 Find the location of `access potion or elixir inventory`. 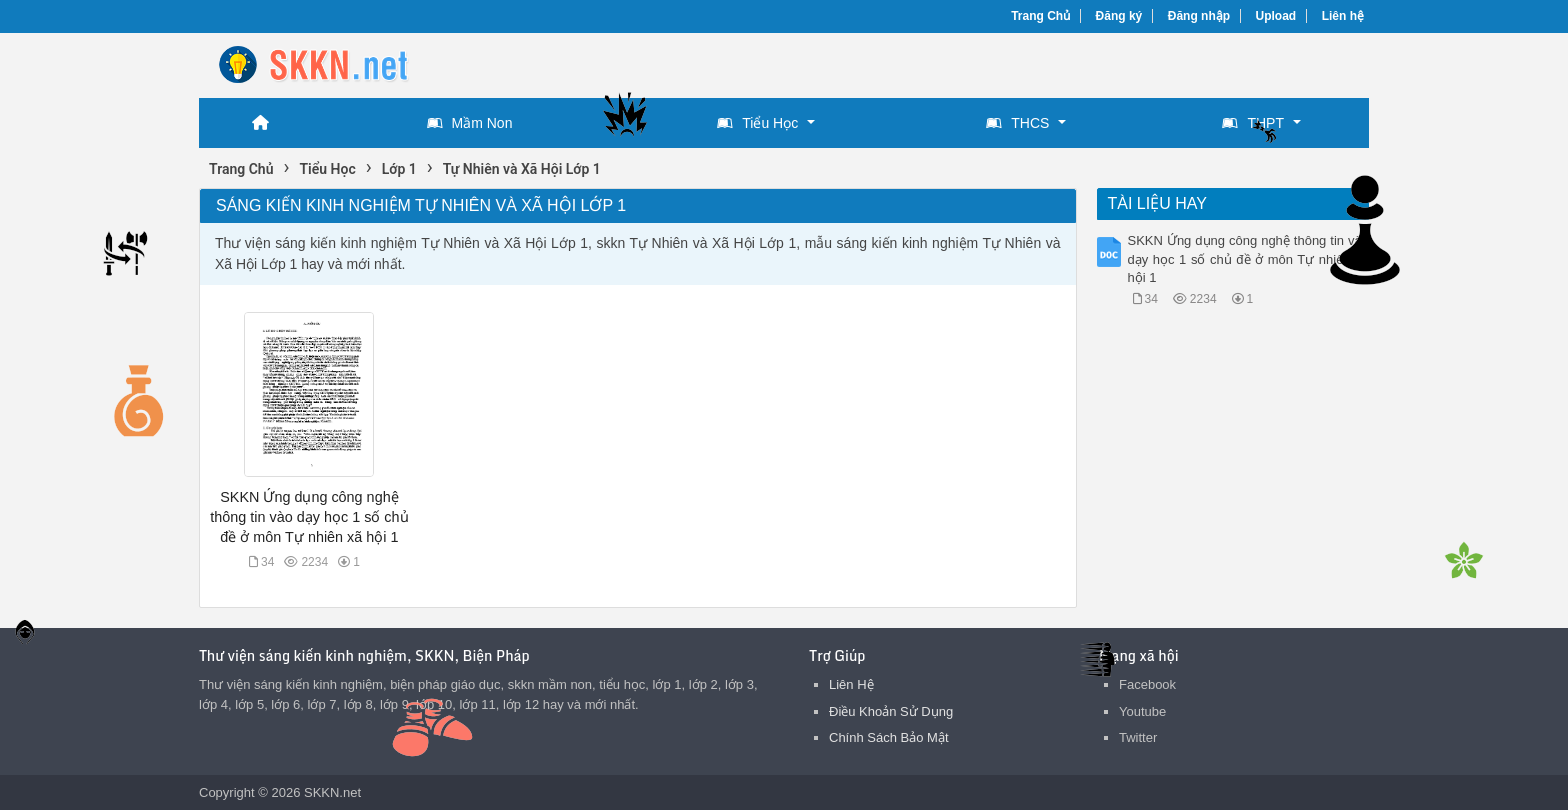

access potion or elixir inventory is located at coordinates (138, 400).